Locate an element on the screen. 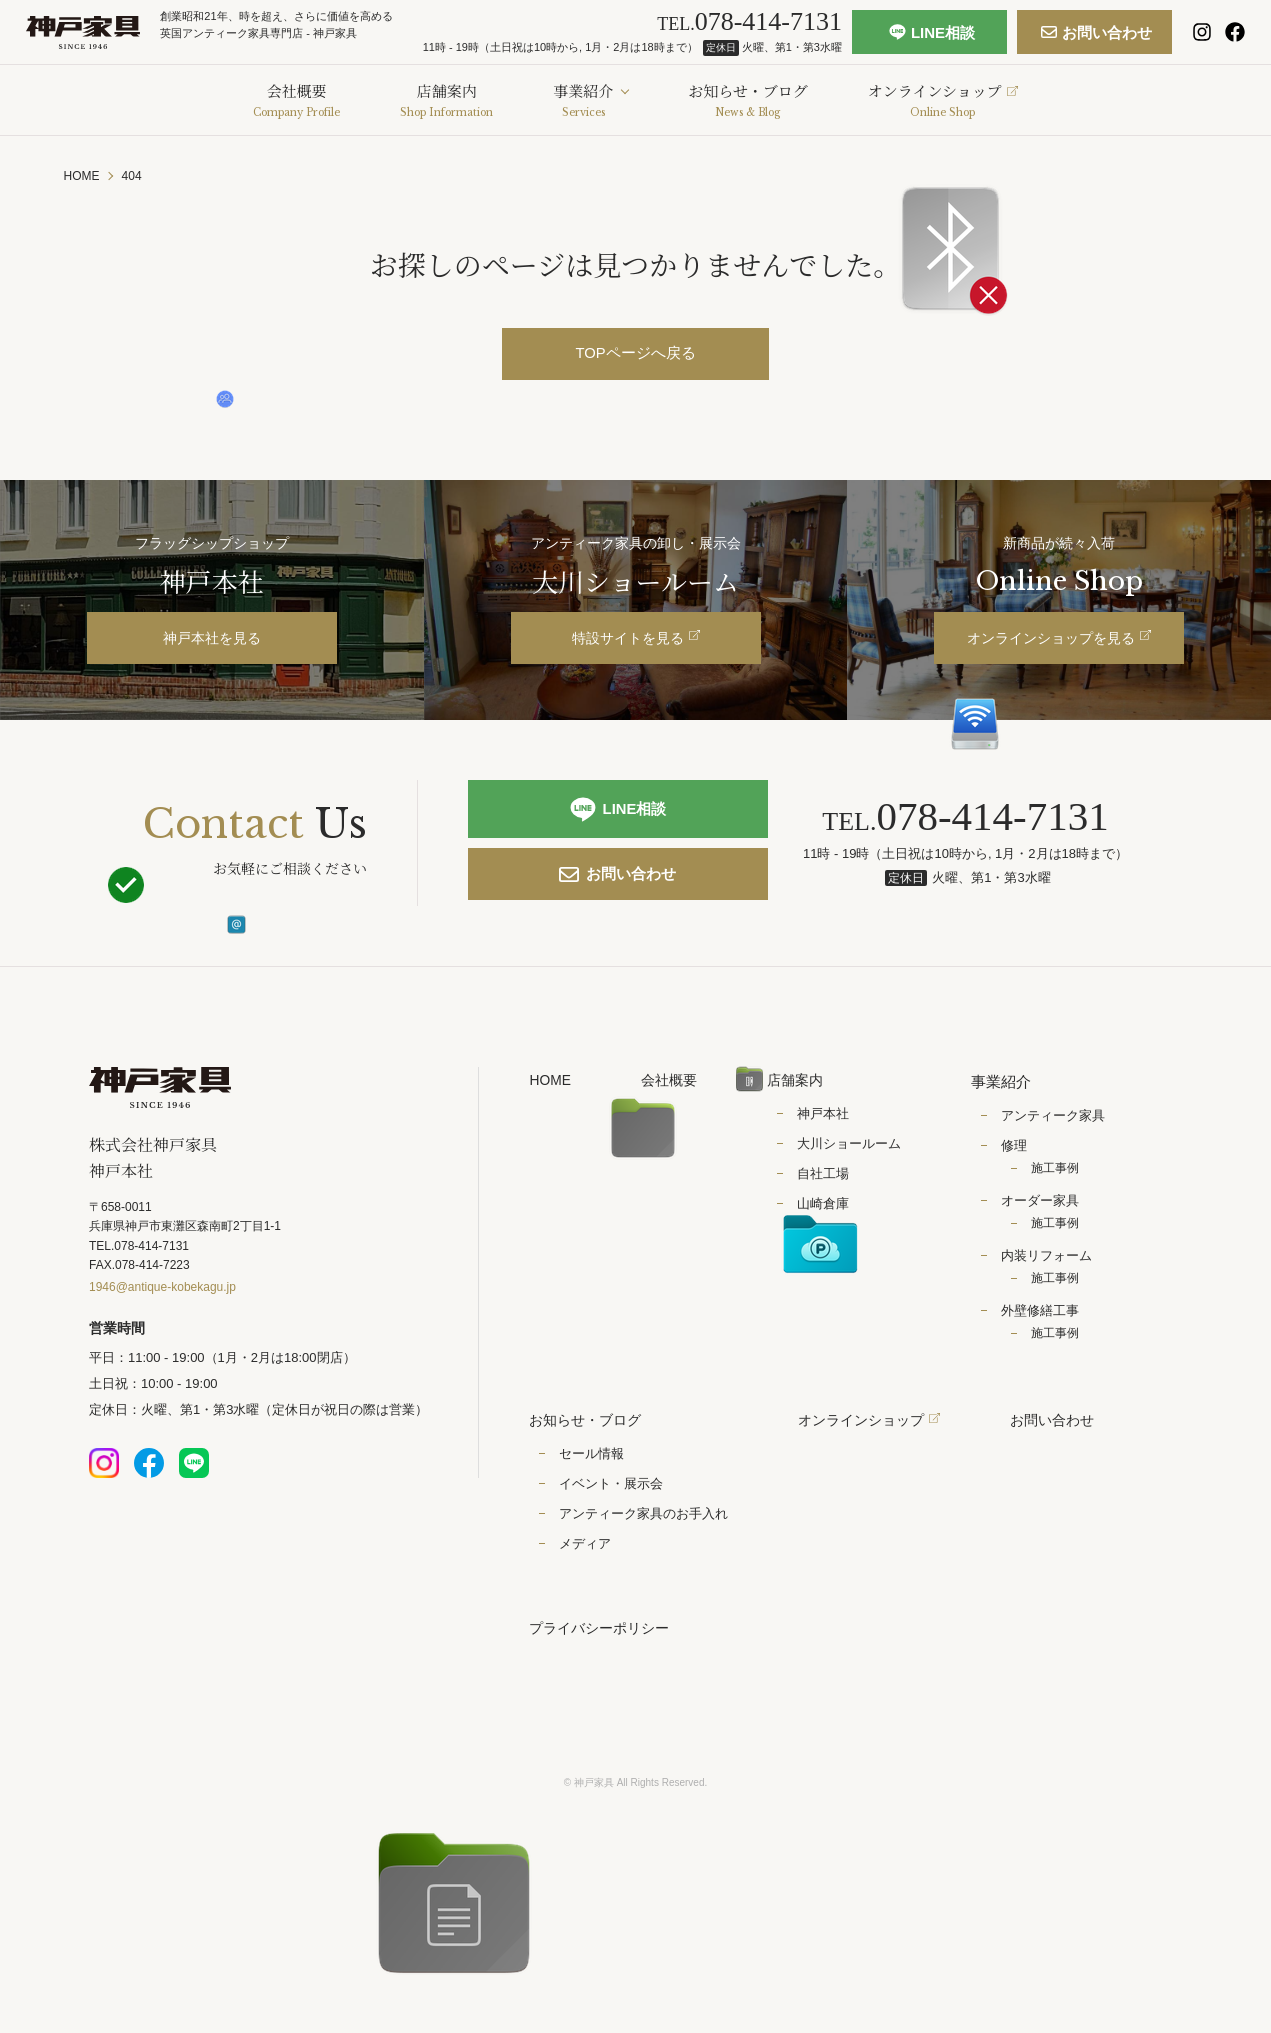 The image size is (1271, 2033). bluetooth connectivity is disabled is located at coordinates (950, 248).